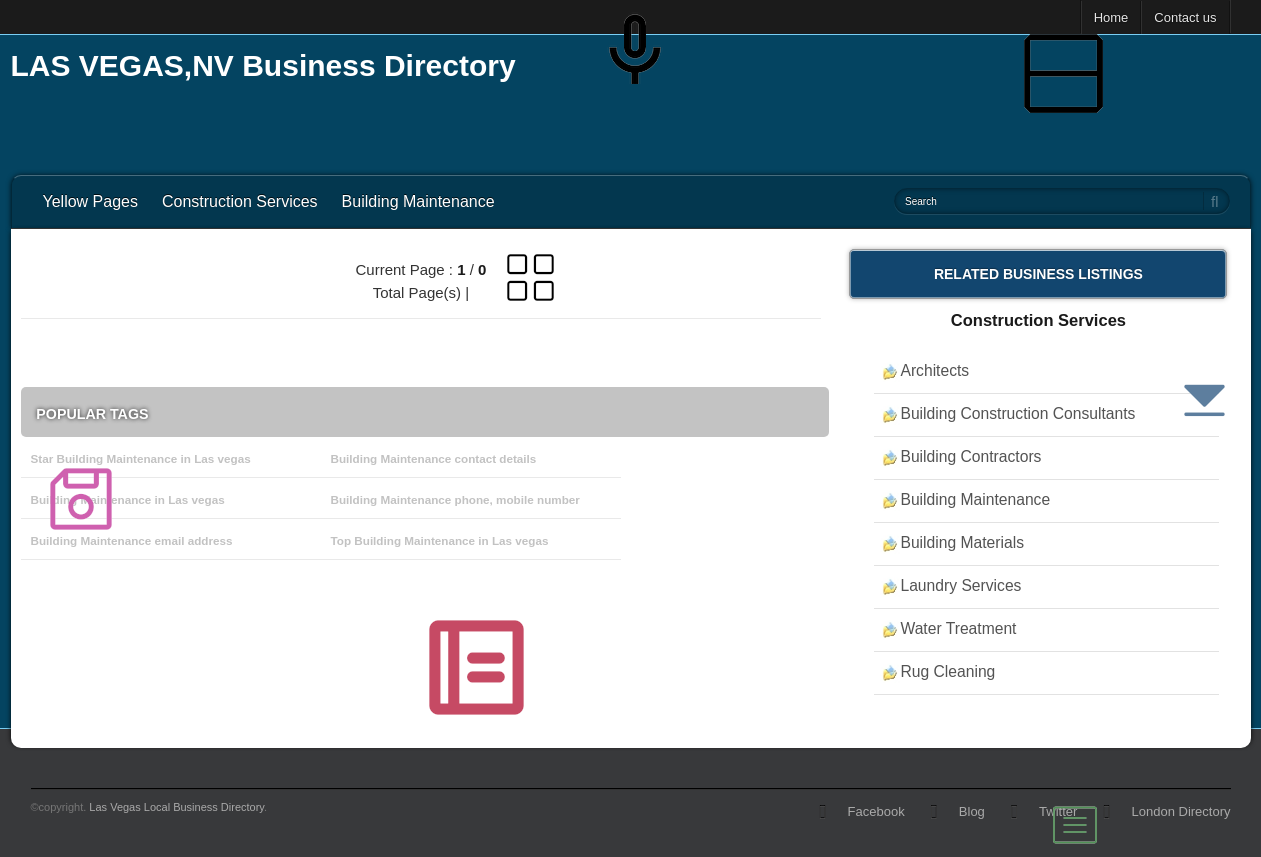 This screenshot has height=857, width=1261. What do you see at coordinates (81, 499) in the screenshot?
I see `save current file or document` at bounding box center [81, 499].